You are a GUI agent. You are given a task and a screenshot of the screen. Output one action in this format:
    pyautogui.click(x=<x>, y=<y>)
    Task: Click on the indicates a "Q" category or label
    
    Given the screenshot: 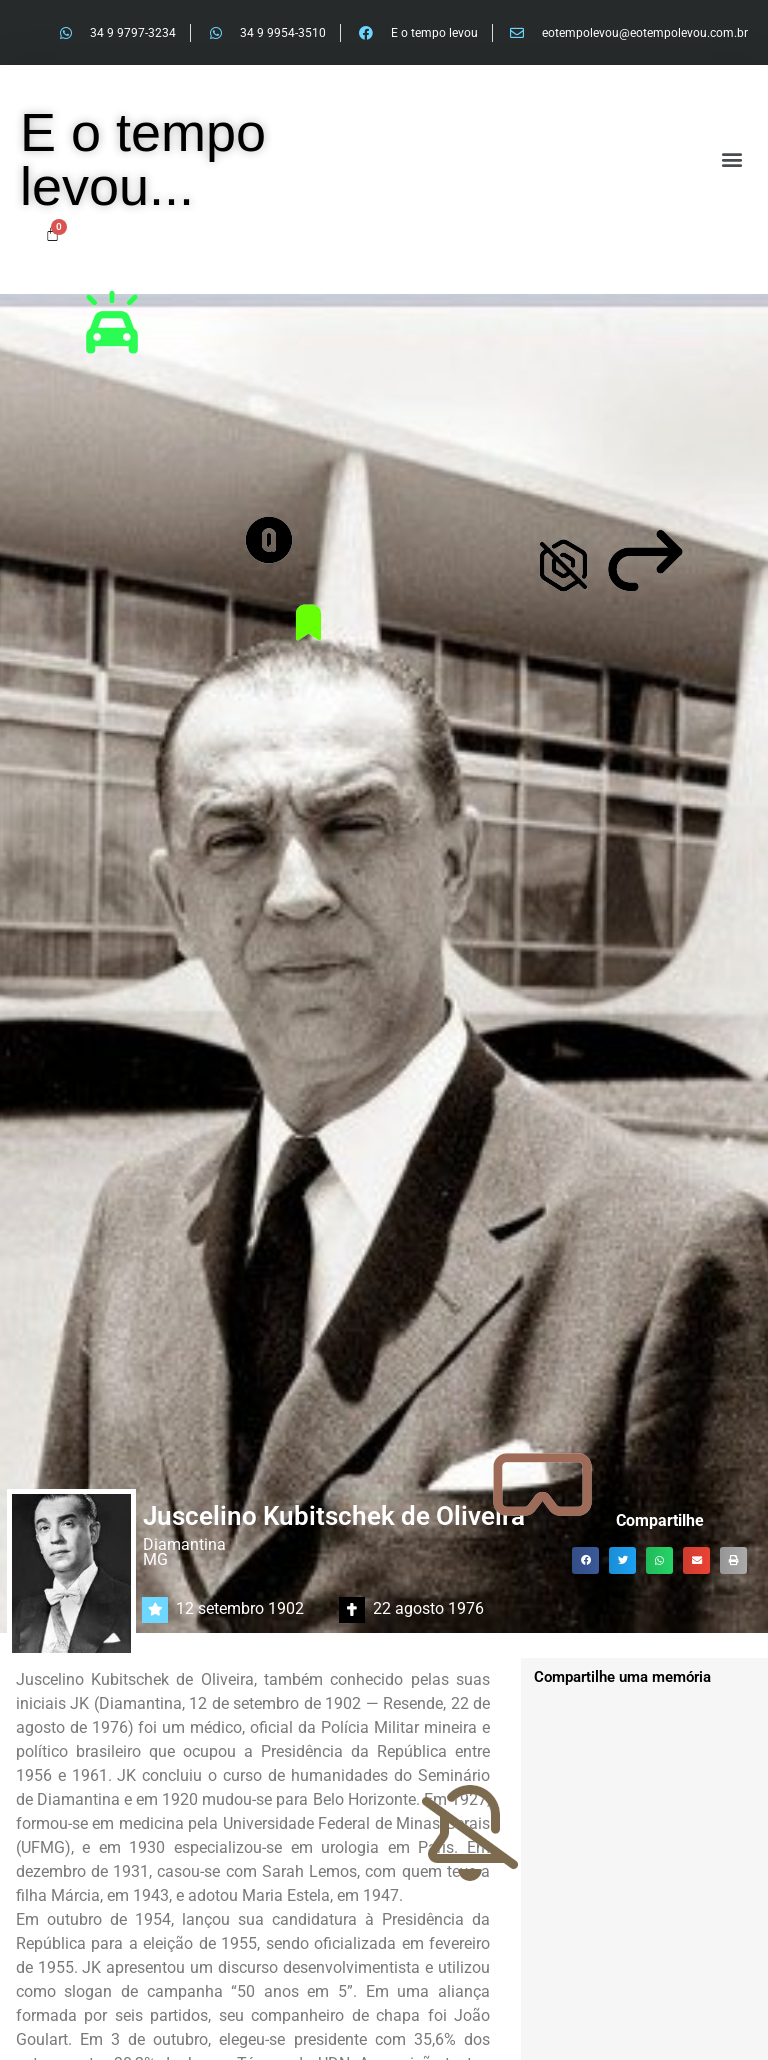 What is the action you would take?
    pyautogui.click(x=269, y=540)
    